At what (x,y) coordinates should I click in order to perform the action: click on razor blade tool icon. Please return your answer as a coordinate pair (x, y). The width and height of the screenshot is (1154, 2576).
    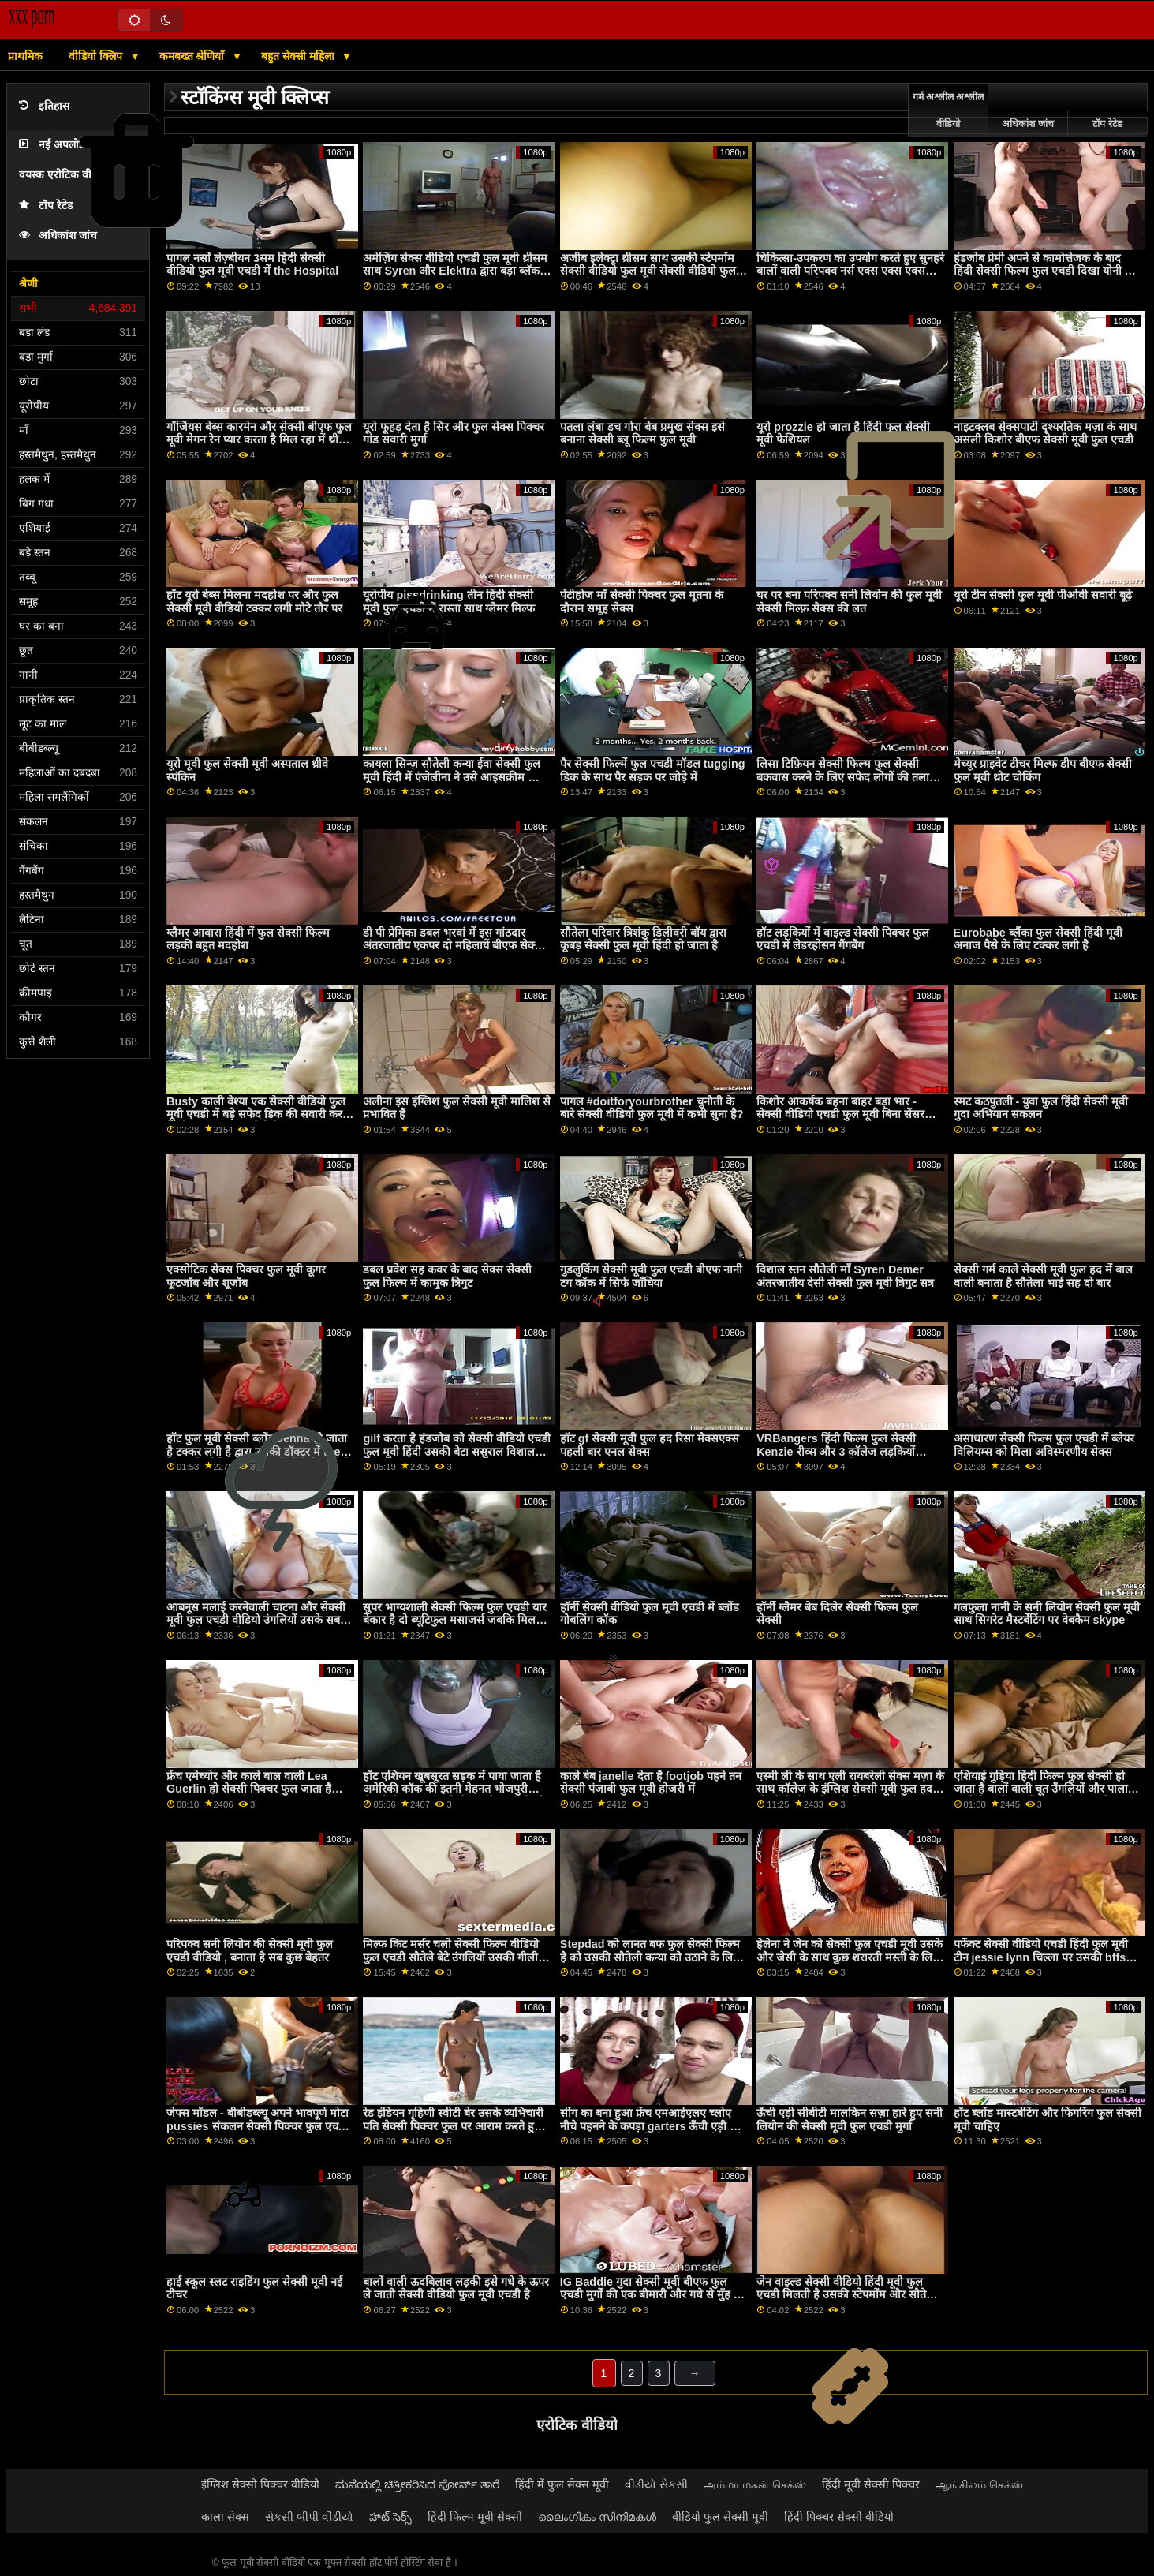
    Looking at the image, I should click on (850, 2386).